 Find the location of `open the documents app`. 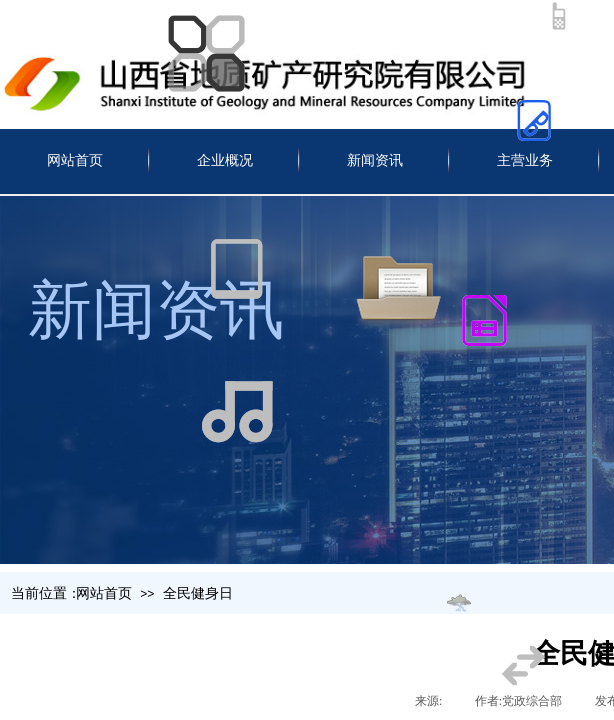

open the documents app is located at coordinates (535, 120).